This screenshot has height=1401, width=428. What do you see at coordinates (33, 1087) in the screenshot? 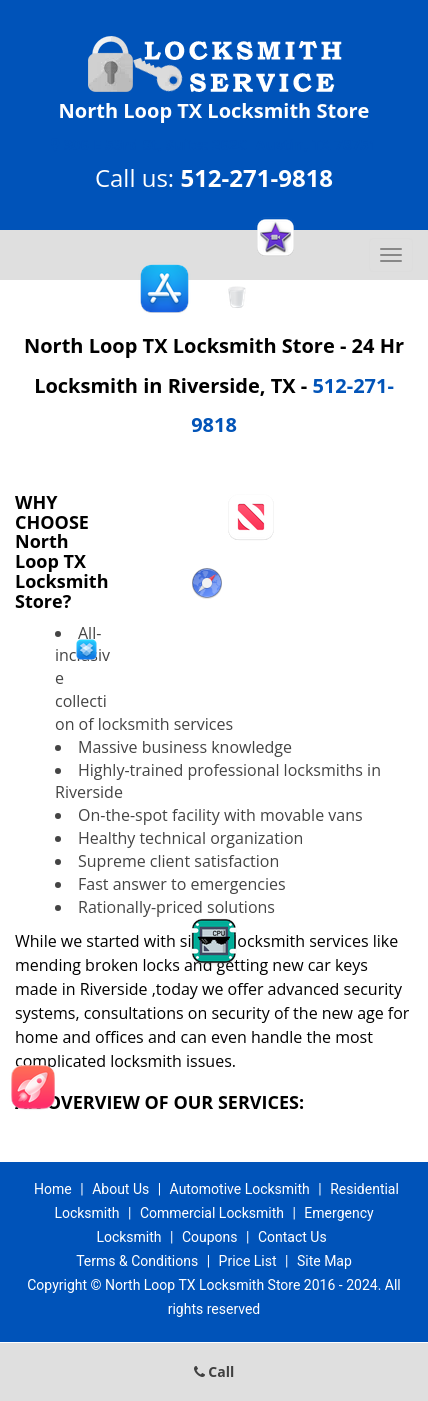
I see `launch the games app` at bounding box center [33, 1087].